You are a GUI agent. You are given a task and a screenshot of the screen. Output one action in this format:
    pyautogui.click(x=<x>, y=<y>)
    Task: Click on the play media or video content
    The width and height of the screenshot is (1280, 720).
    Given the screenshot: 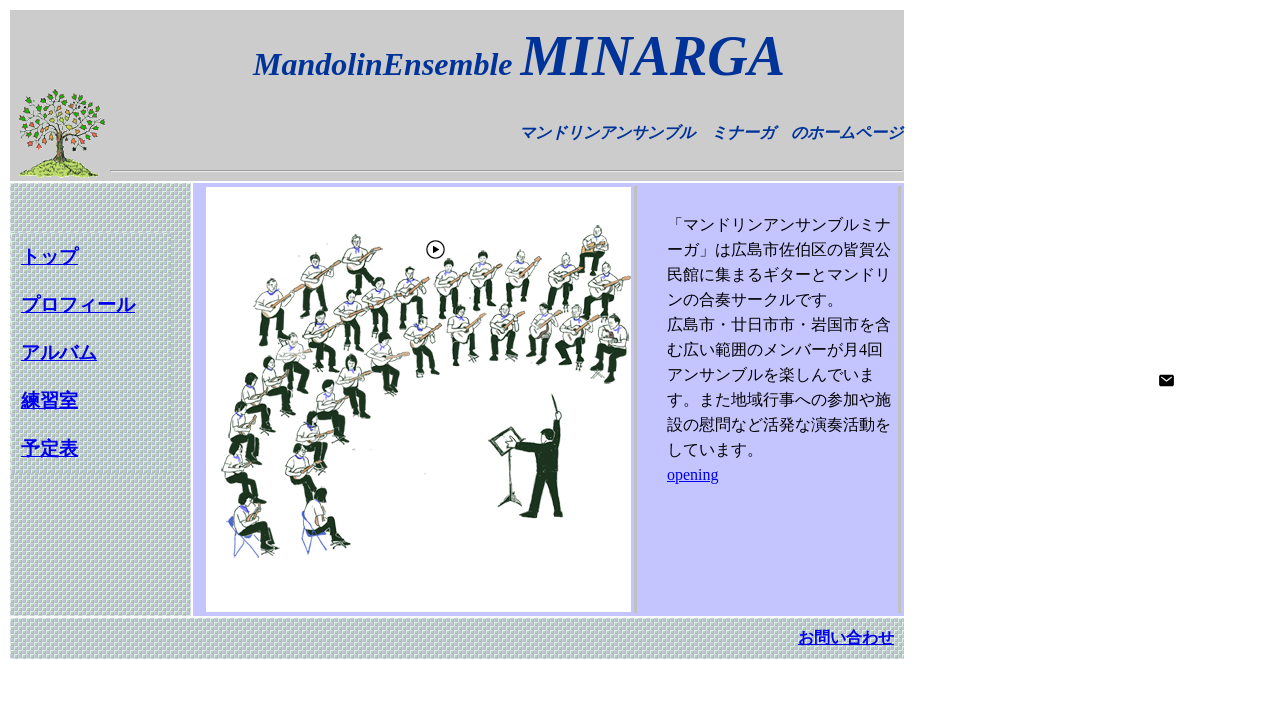 What is the action you would take?
    pyautogui.click(x=435, y=249)
    